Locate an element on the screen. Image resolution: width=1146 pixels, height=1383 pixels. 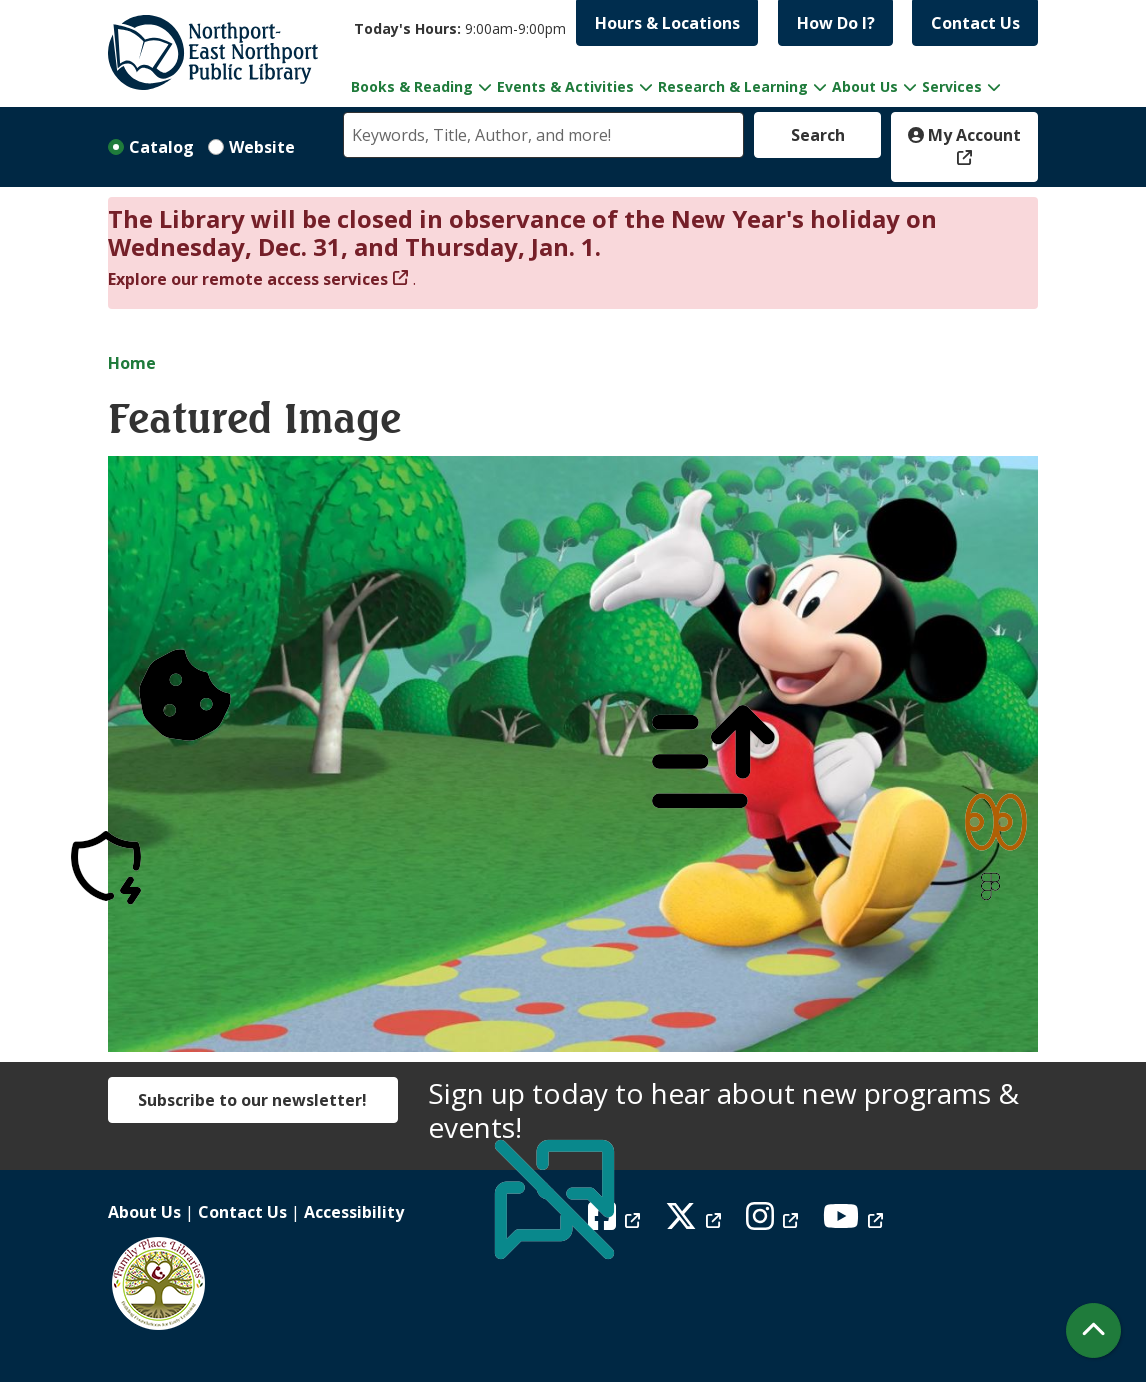
open Figma design file is located at coordinates (990, 886).